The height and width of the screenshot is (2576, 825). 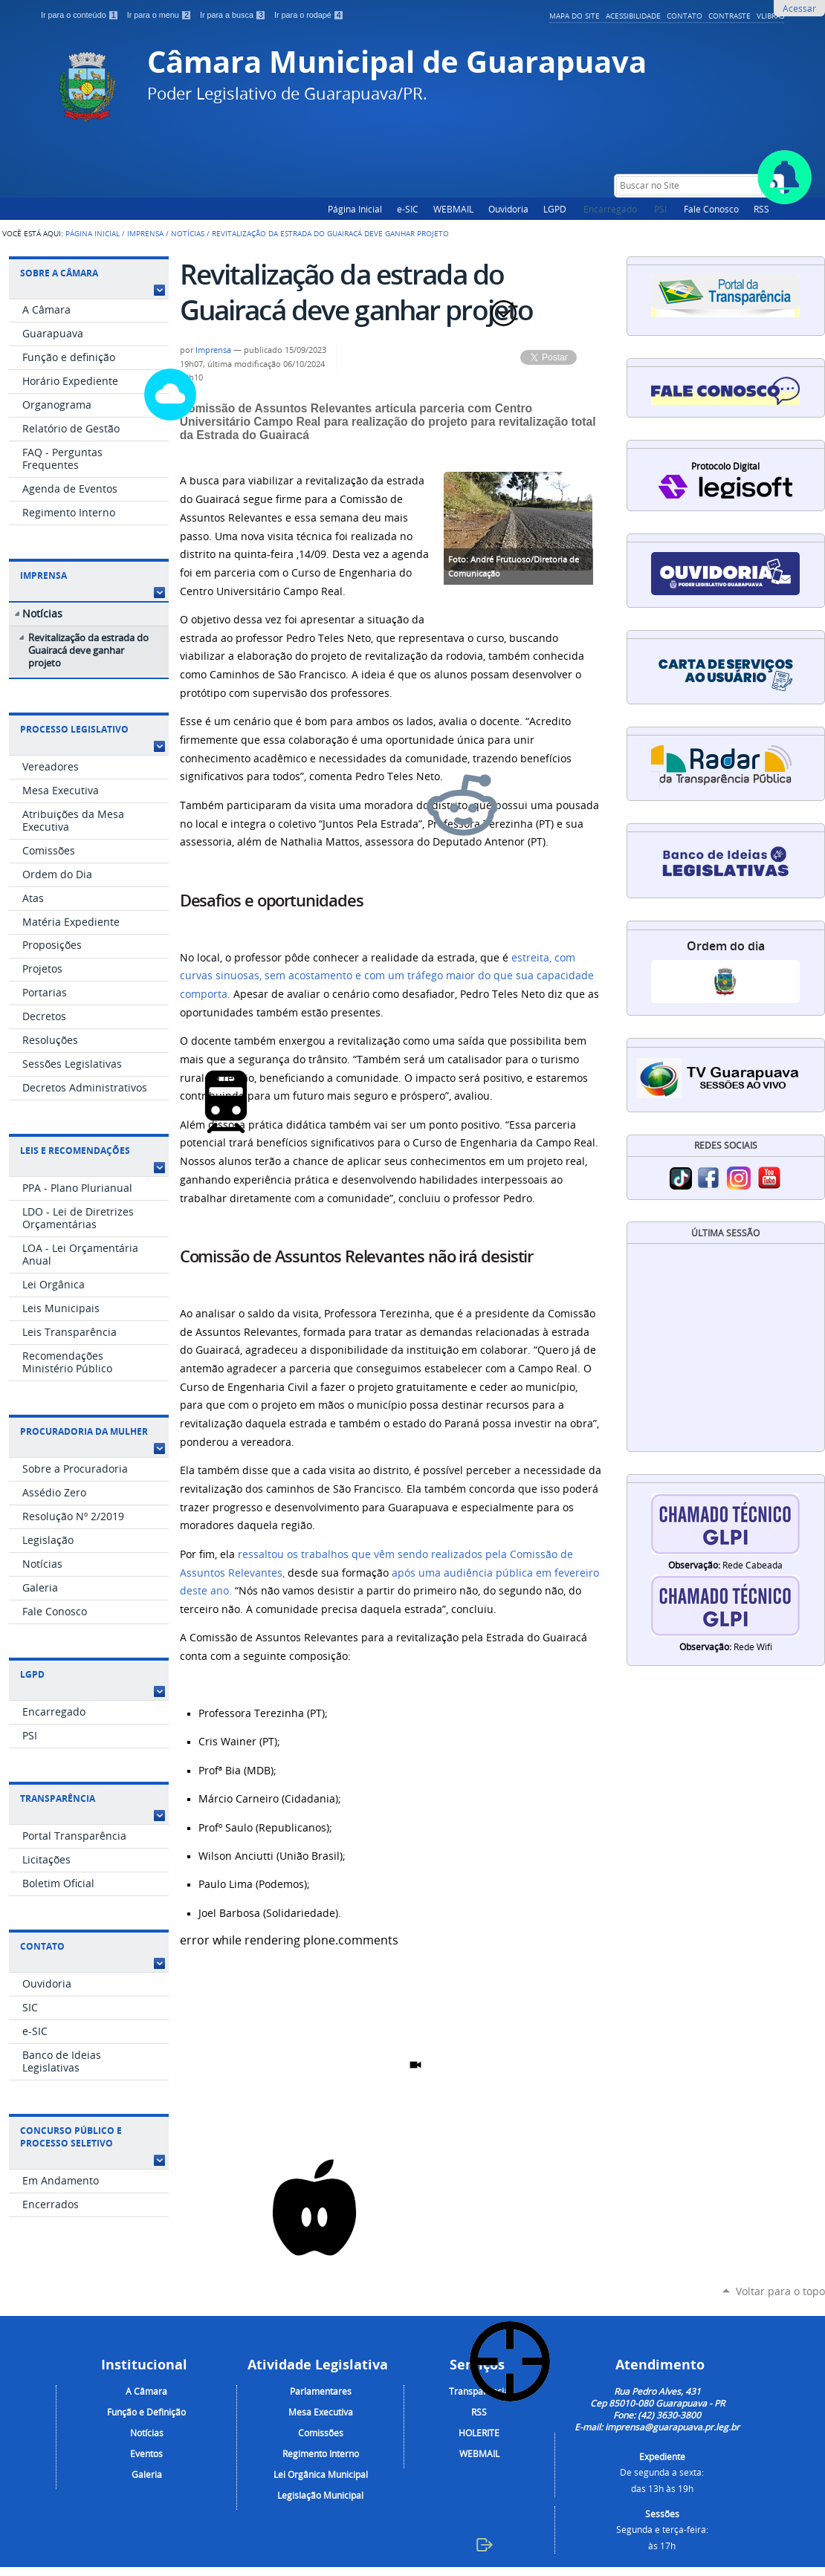 I want to click on access cloud storage, so click(x=170, y=395).